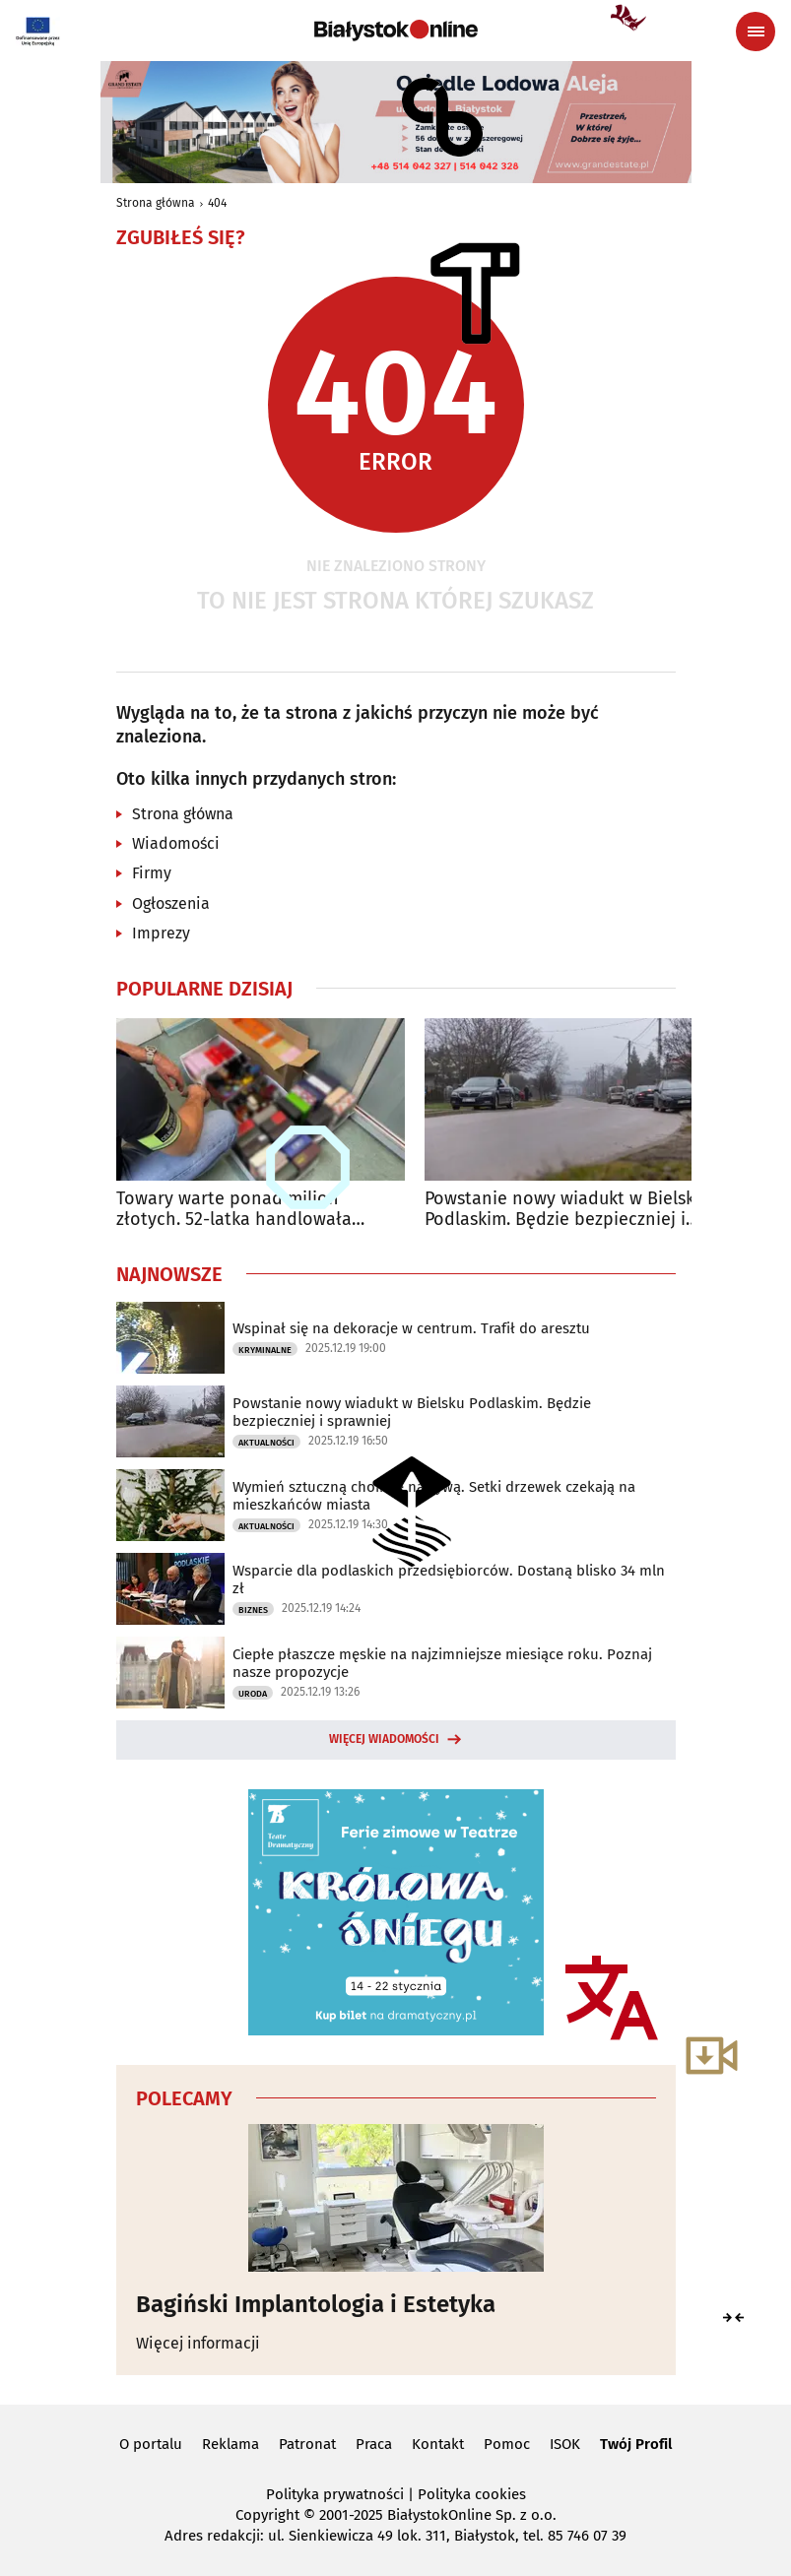 The width and height of the screenshot is (791, 2576). What do you see at coordinates (711, 2055) in the screenshot?
I see `download video to device` at bounding box center [711, 2055].